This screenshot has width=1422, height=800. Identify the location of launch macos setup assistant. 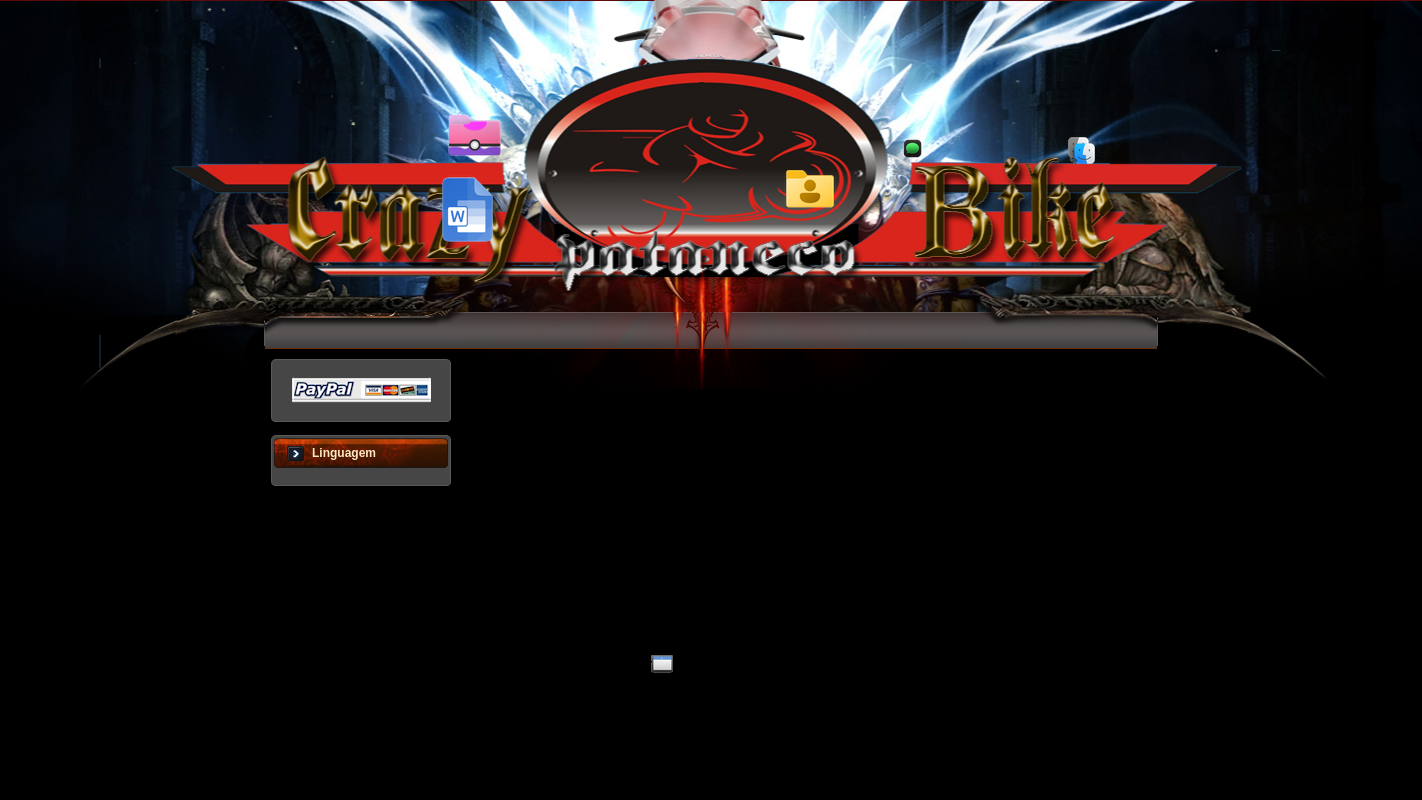
(1081, 150).